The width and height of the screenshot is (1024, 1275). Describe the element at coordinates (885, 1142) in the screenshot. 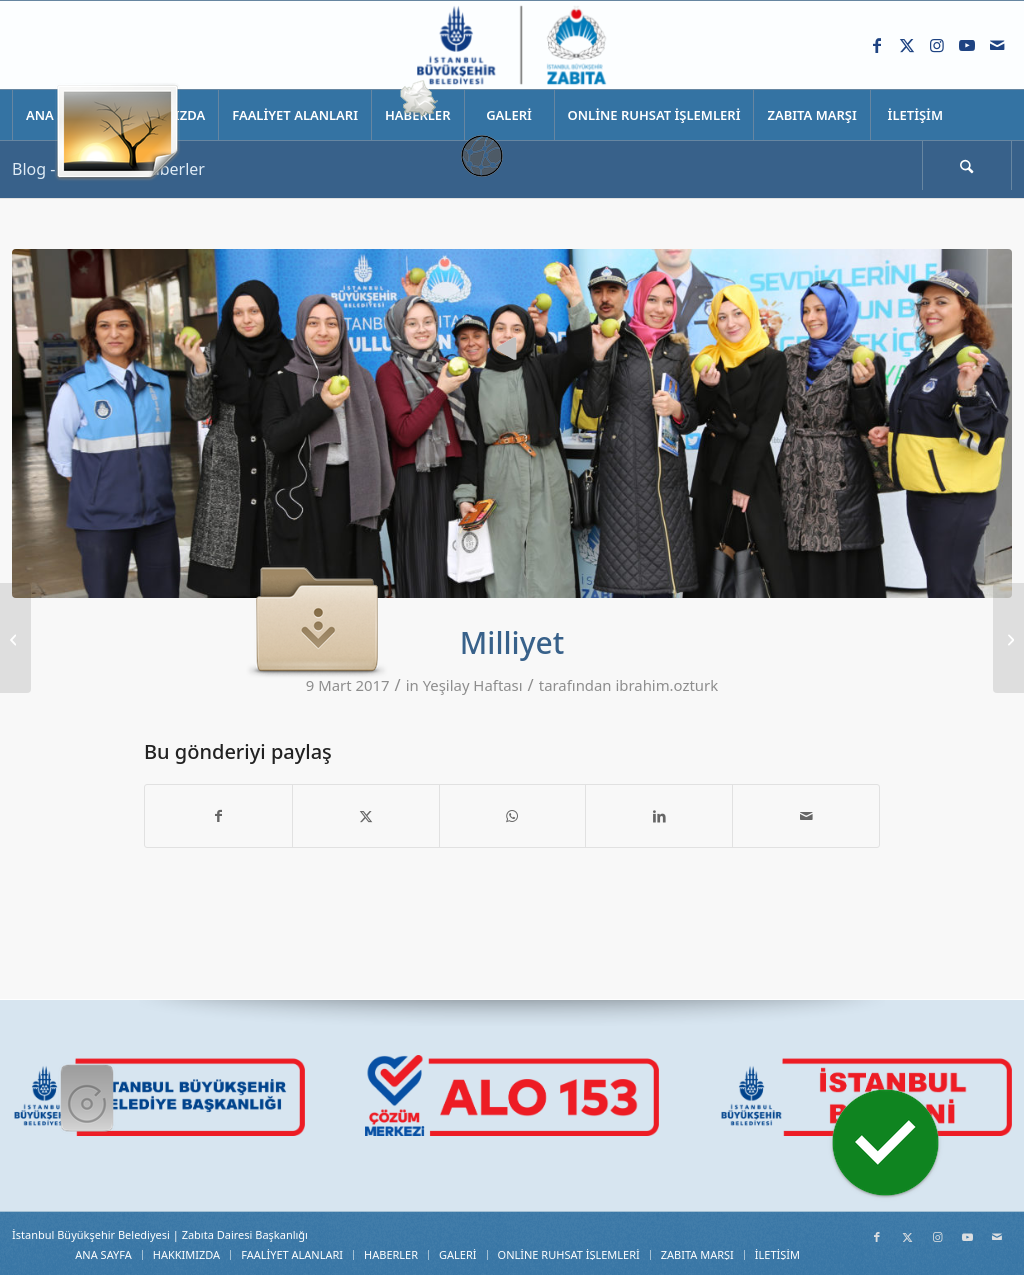

I see `confirm or approve an action` at that location.